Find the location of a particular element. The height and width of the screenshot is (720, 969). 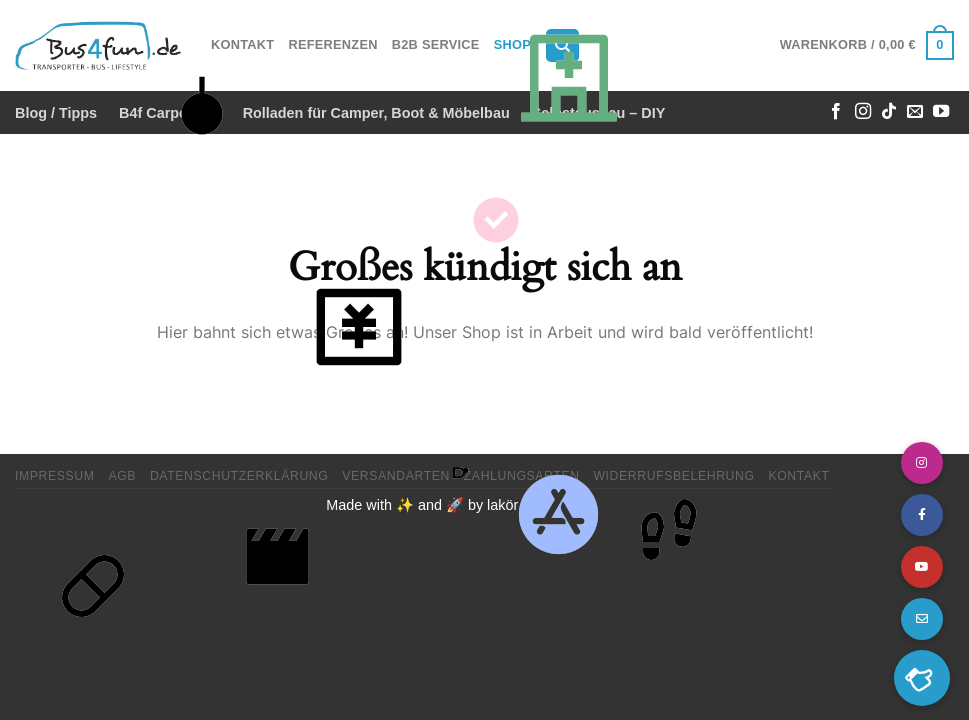

view medication information is located at coordinates (93, 586).